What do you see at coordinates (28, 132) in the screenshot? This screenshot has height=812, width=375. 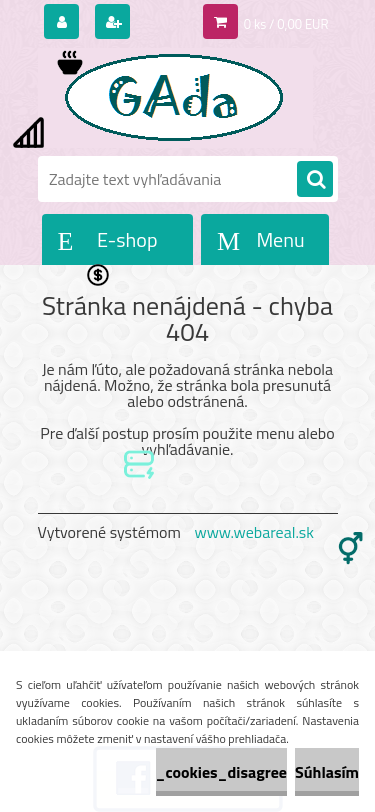 I see `indicates full cellular signal strength` at bounding box center [28, 132].